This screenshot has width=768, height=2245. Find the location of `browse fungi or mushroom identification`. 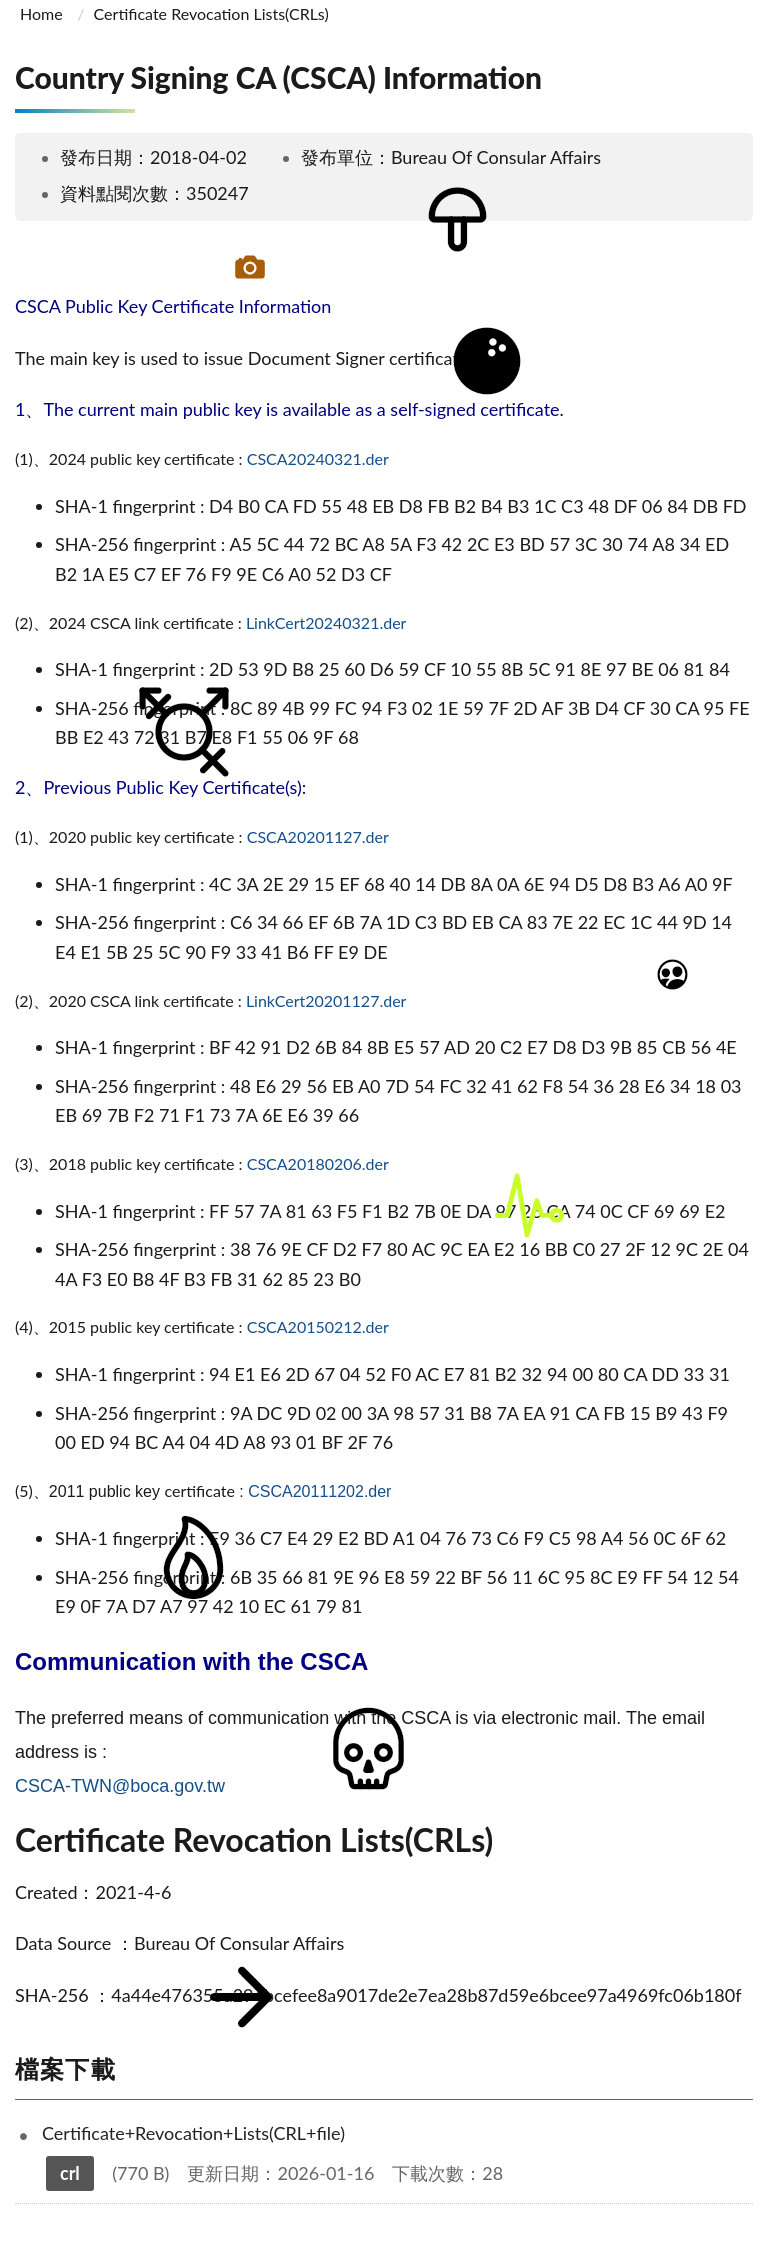

browse fungi or mushroom identification is located at coordinates (457, 219).